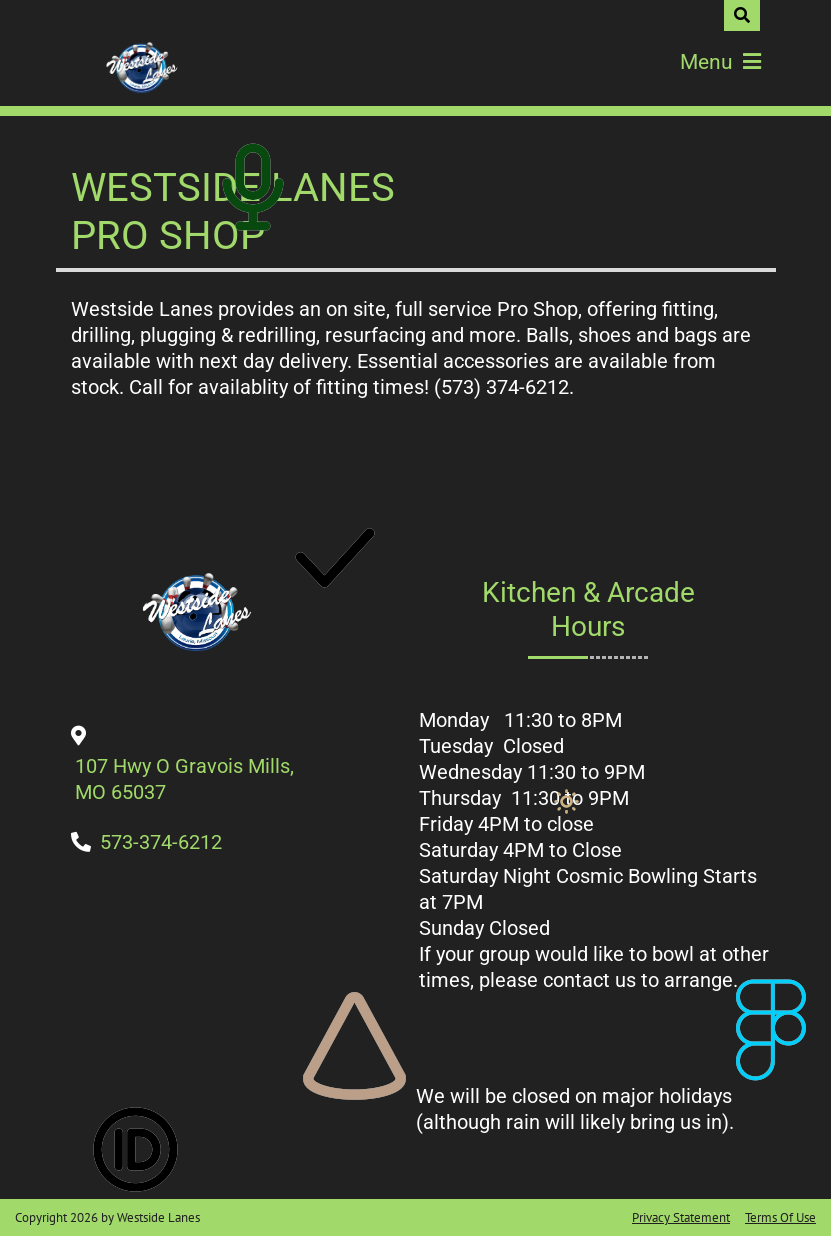 This screenshot has height=1236, width=831. What do you see at coordinates (566, 801) in the screenshot?
I see `switch to light mode` at bounding box center [566, 801].